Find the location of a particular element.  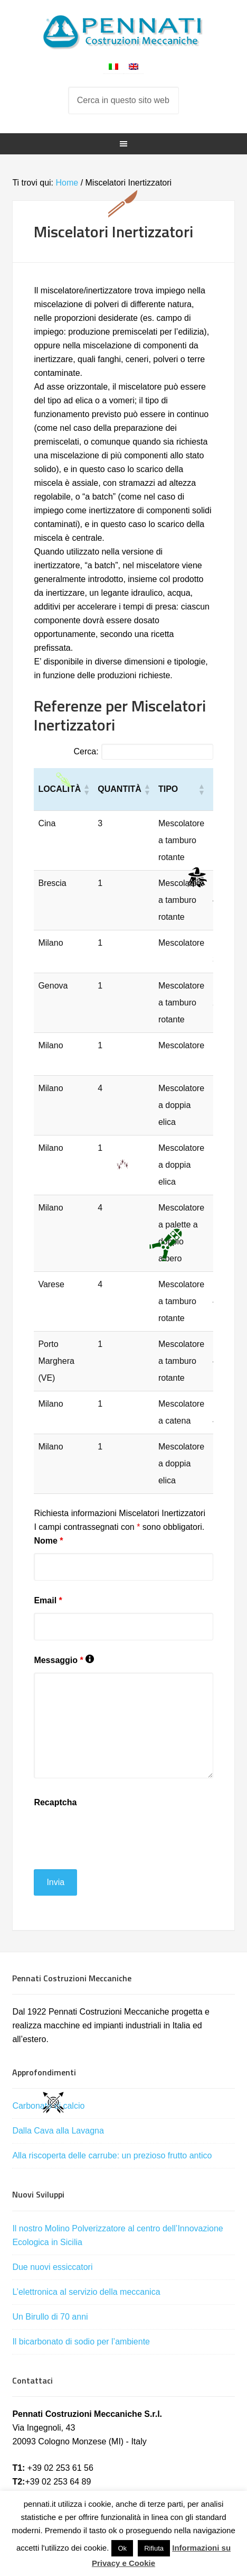

select throwing knife weapon is located at coordinates (64, 780).